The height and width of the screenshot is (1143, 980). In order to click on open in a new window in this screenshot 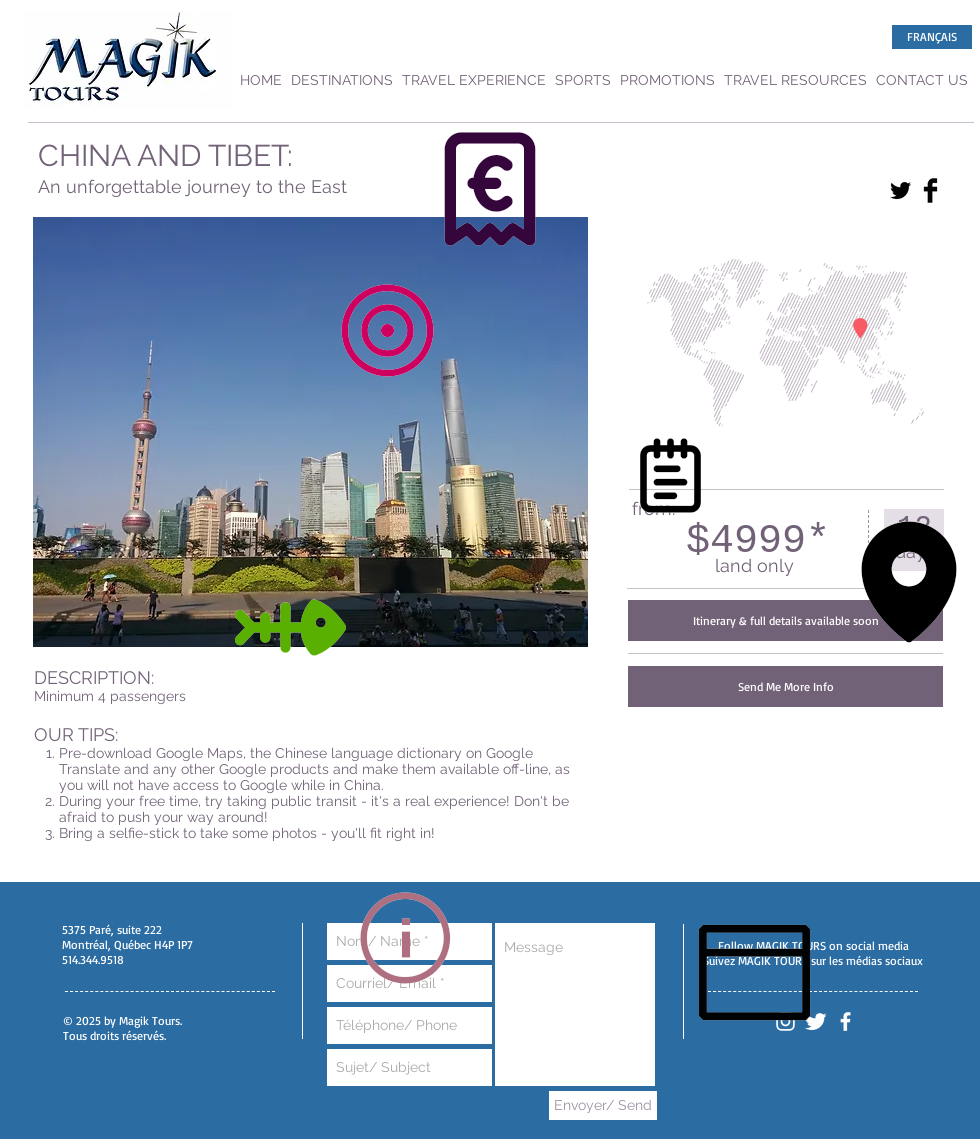, I will do `click(754, 972)`.